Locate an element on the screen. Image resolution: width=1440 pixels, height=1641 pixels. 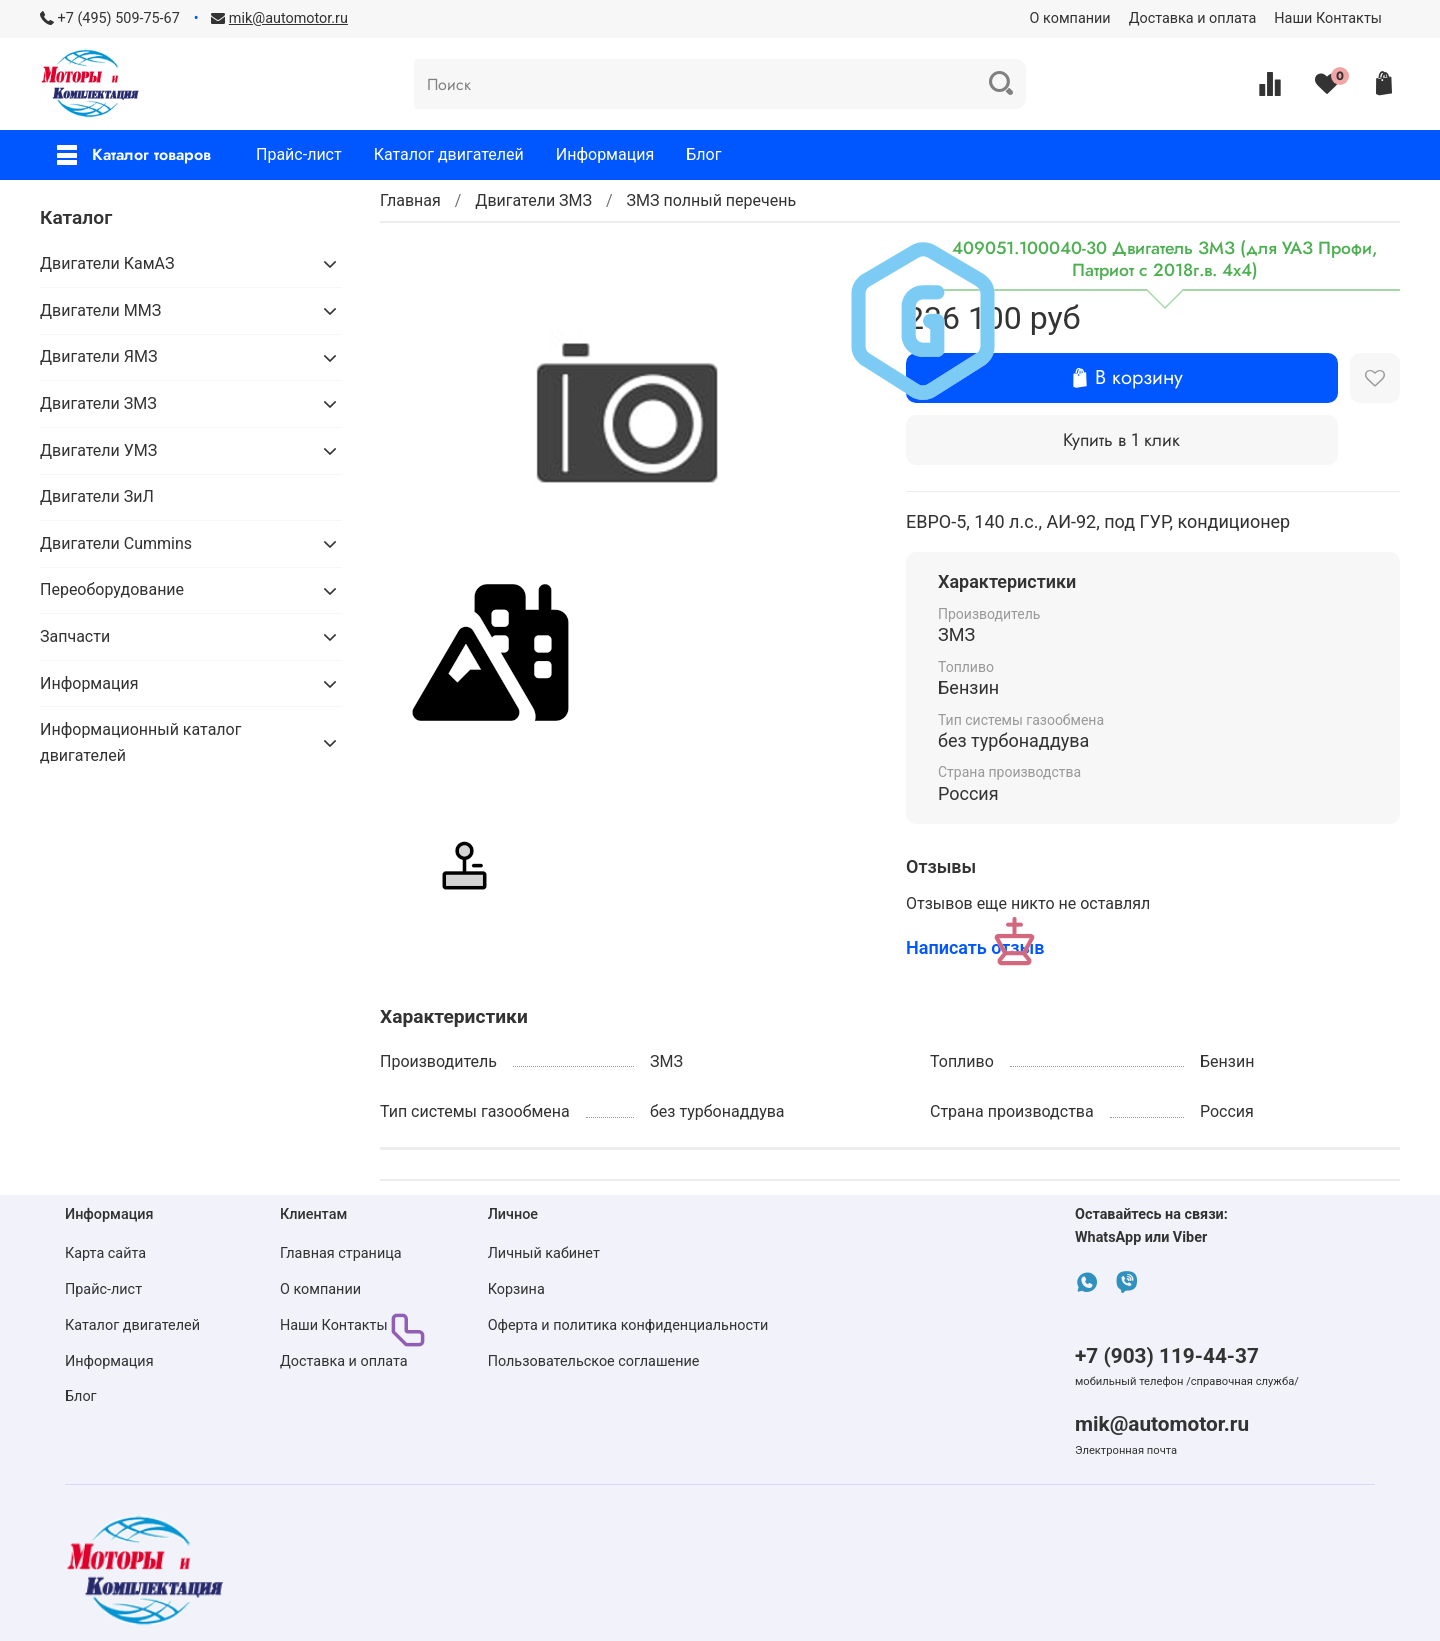
set corner style to bevel join is located at coordinates (408, 1330).